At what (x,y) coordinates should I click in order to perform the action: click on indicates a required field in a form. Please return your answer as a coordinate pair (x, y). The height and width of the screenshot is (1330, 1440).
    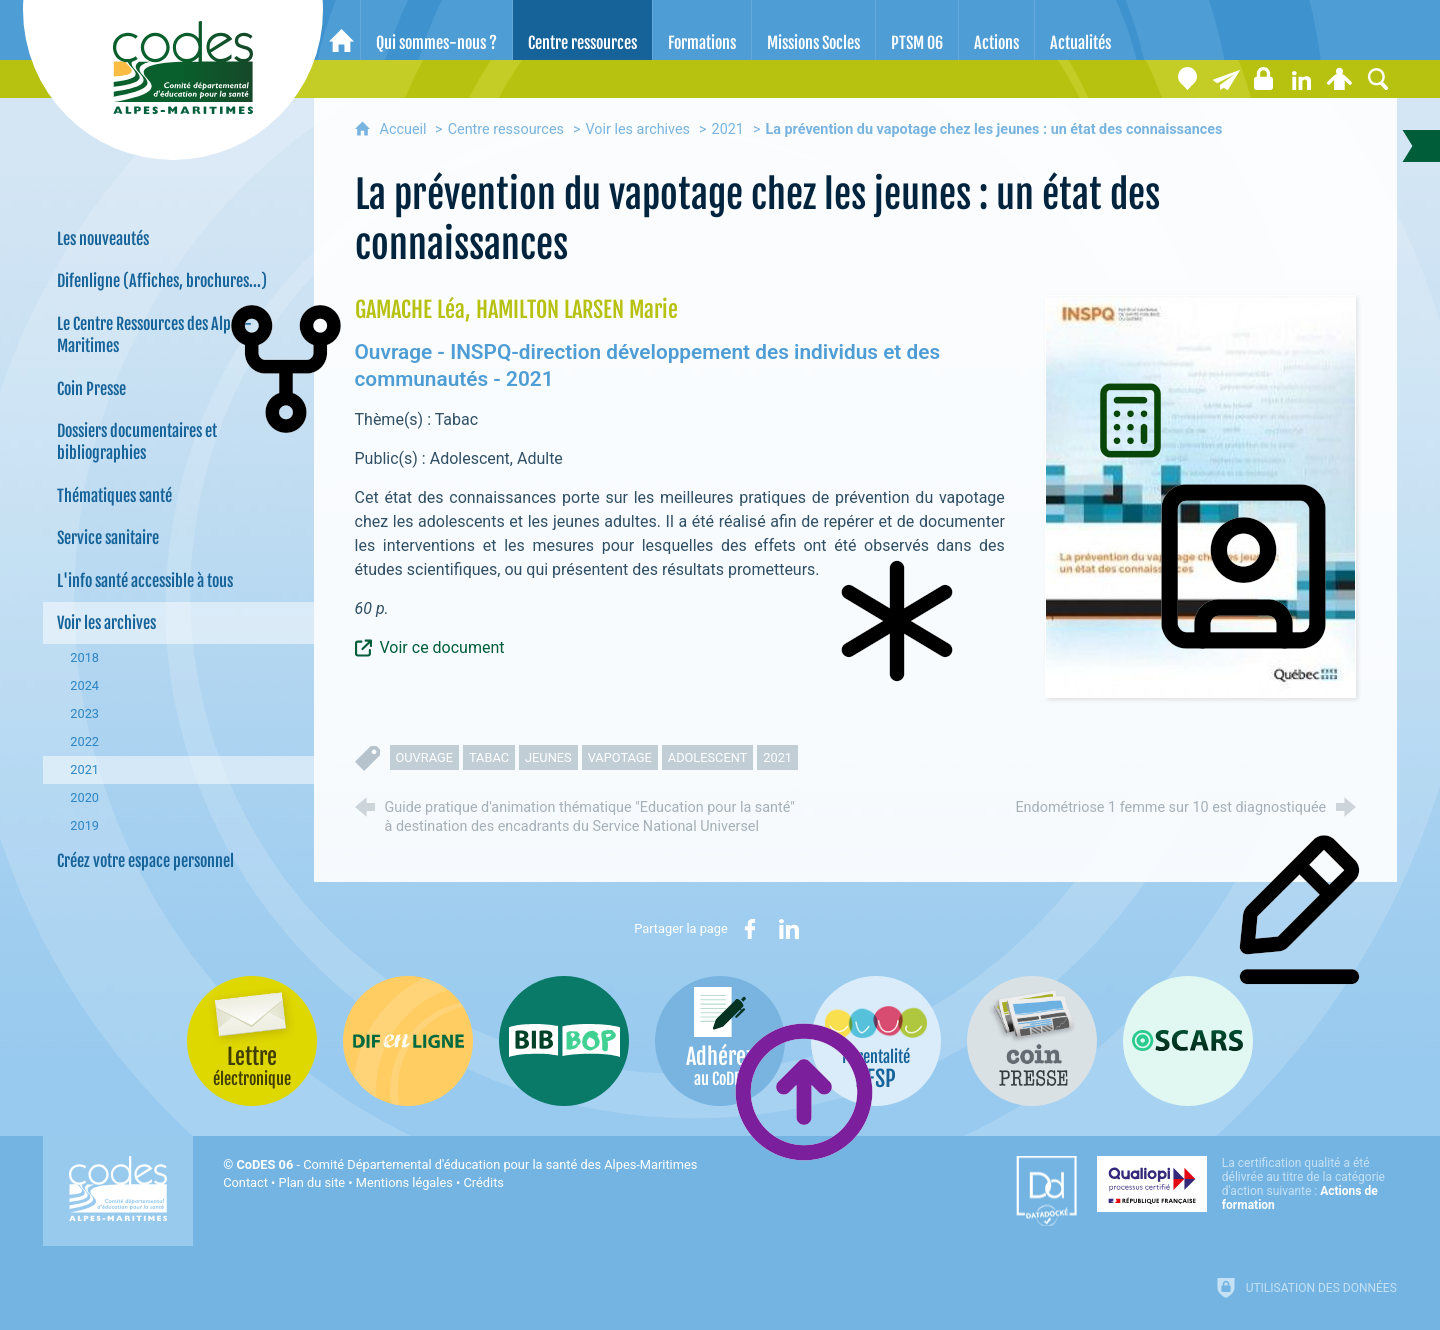
    Looking at the image, I should click on (897, 621).